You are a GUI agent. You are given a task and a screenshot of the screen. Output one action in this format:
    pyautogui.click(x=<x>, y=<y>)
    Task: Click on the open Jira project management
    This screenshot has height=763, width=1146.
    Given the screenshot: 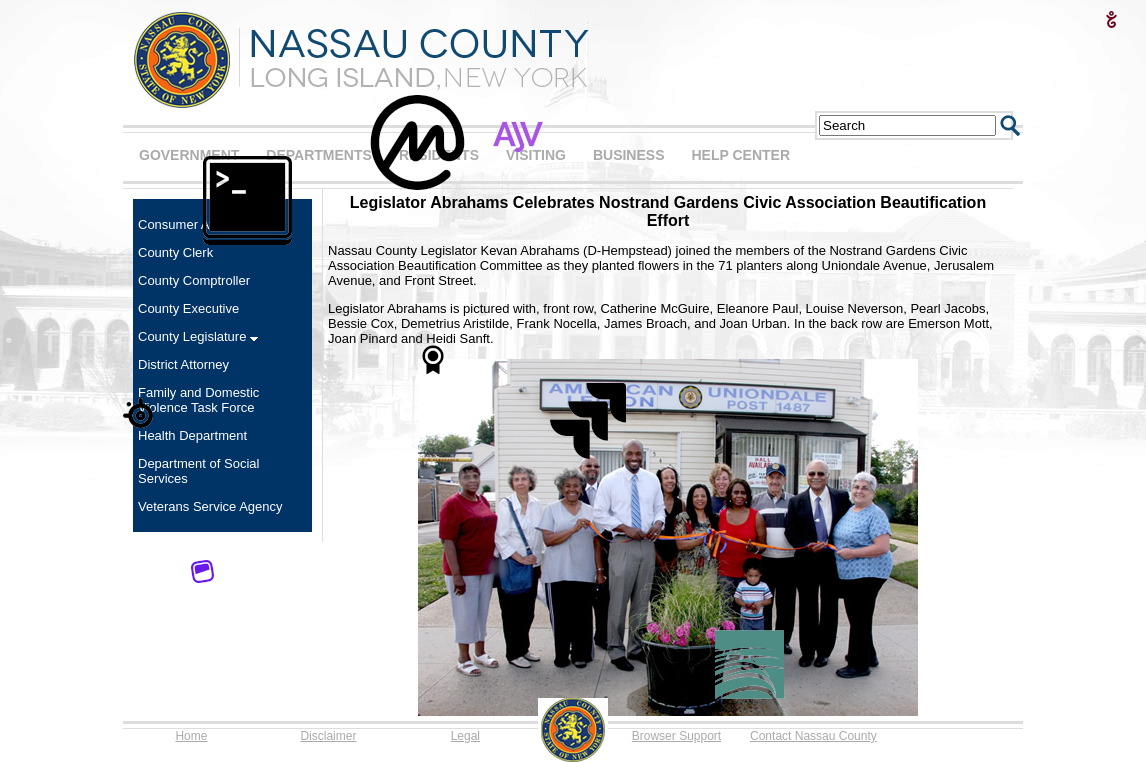 What is the action you would take?
    pyautogui.click(x=588, y=421)
    